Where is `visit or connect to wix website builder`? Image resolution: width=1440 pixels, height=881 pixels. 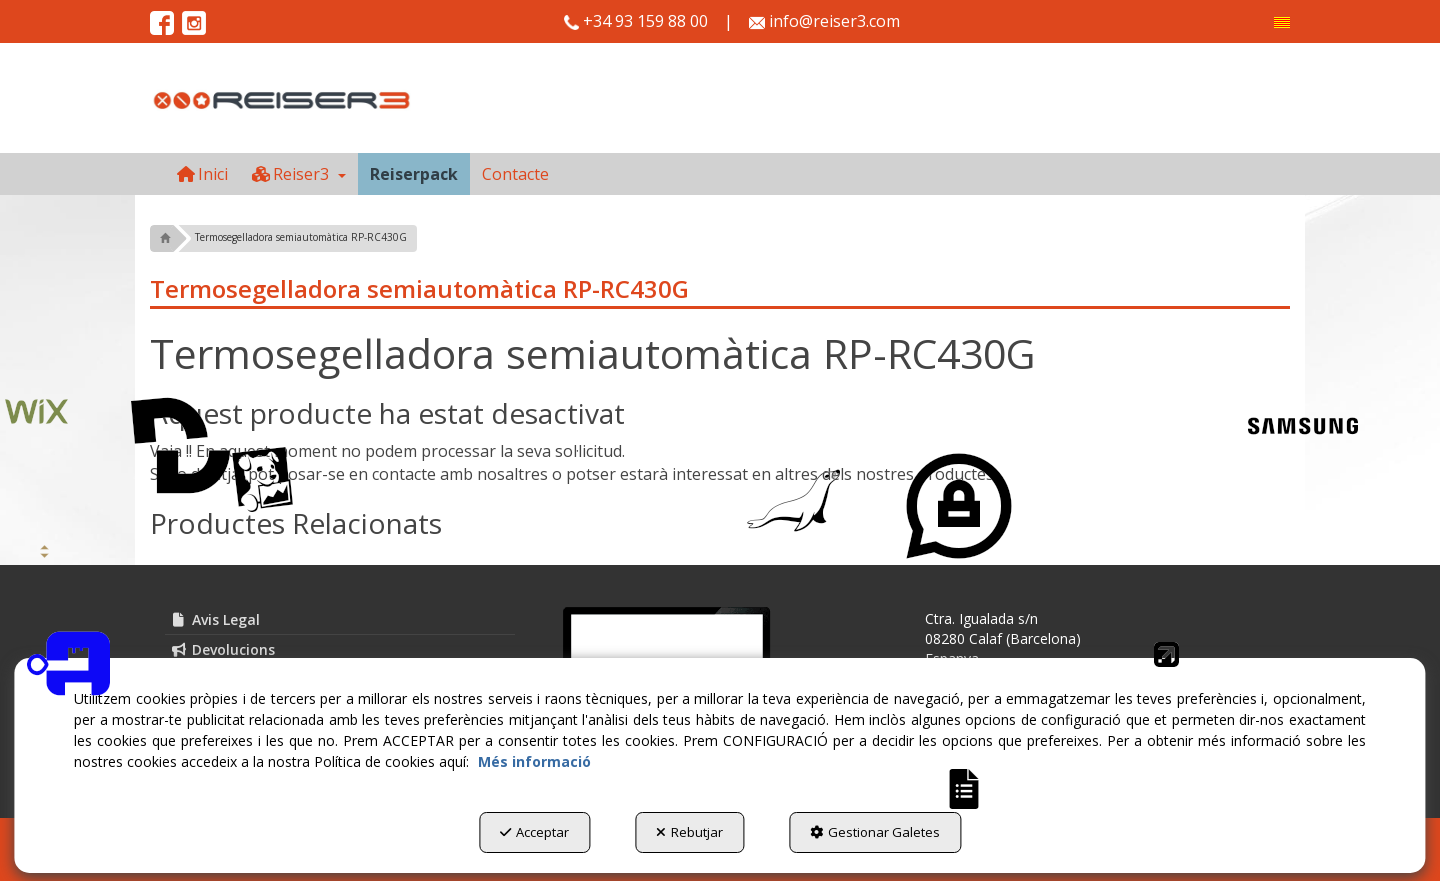 visit or connect to wix website builder is located at coordinates (36, 411).